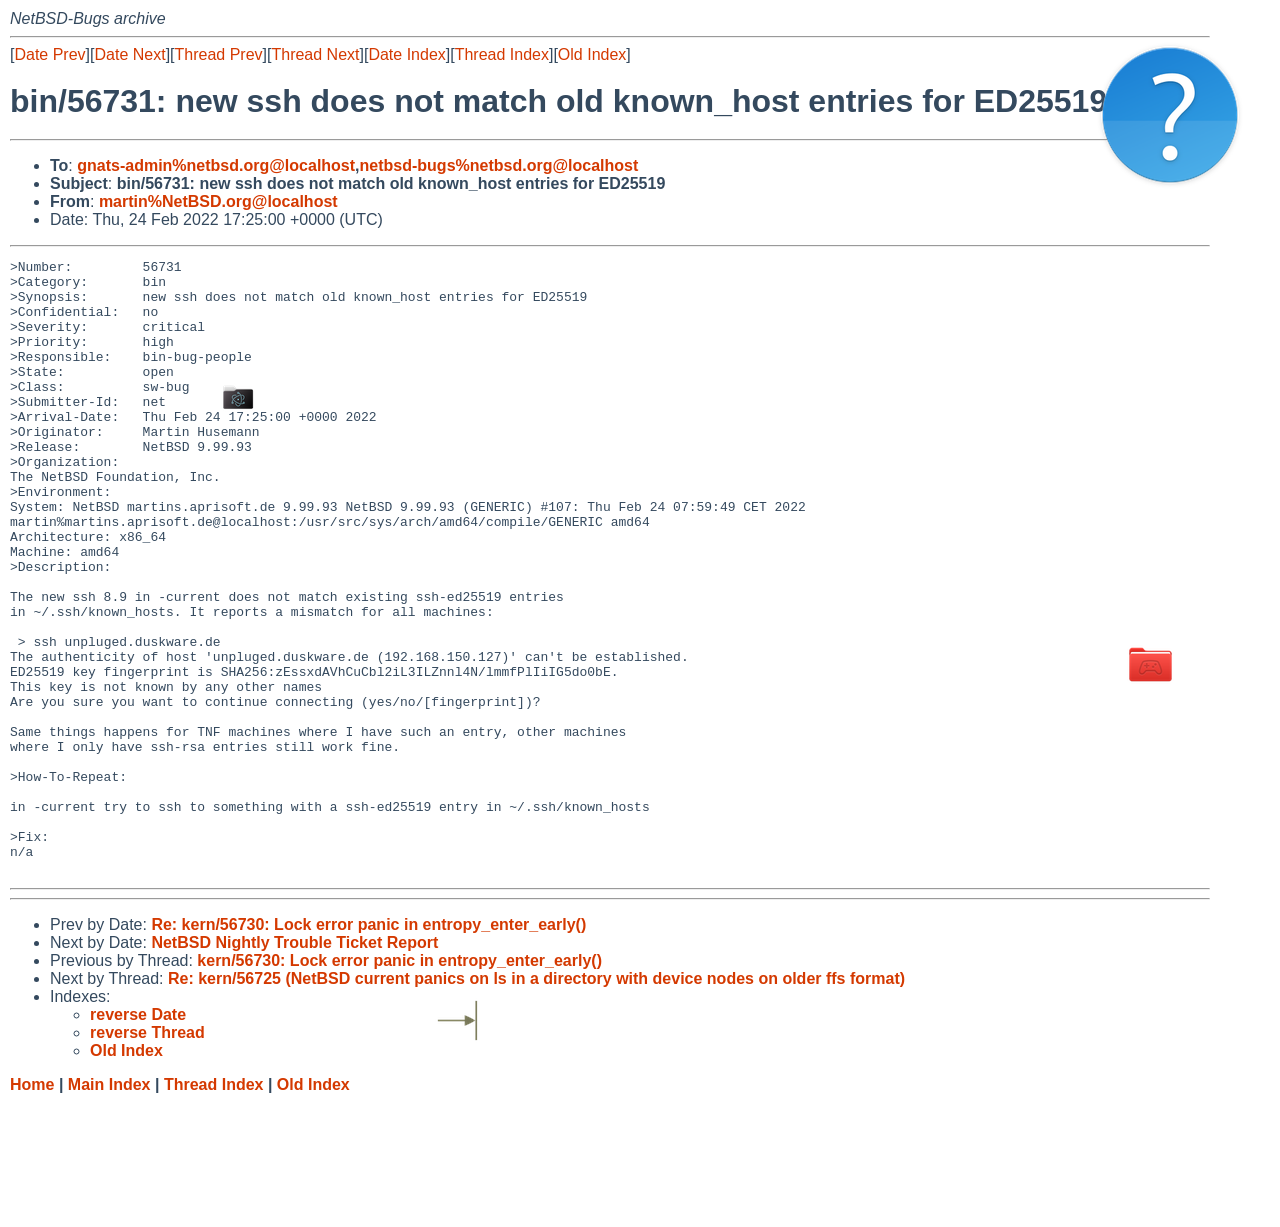  What do you see at coordinates (1170, 115) in the screenshot?
I see `open the help center or documentation` at bounding box center [1170, 115].